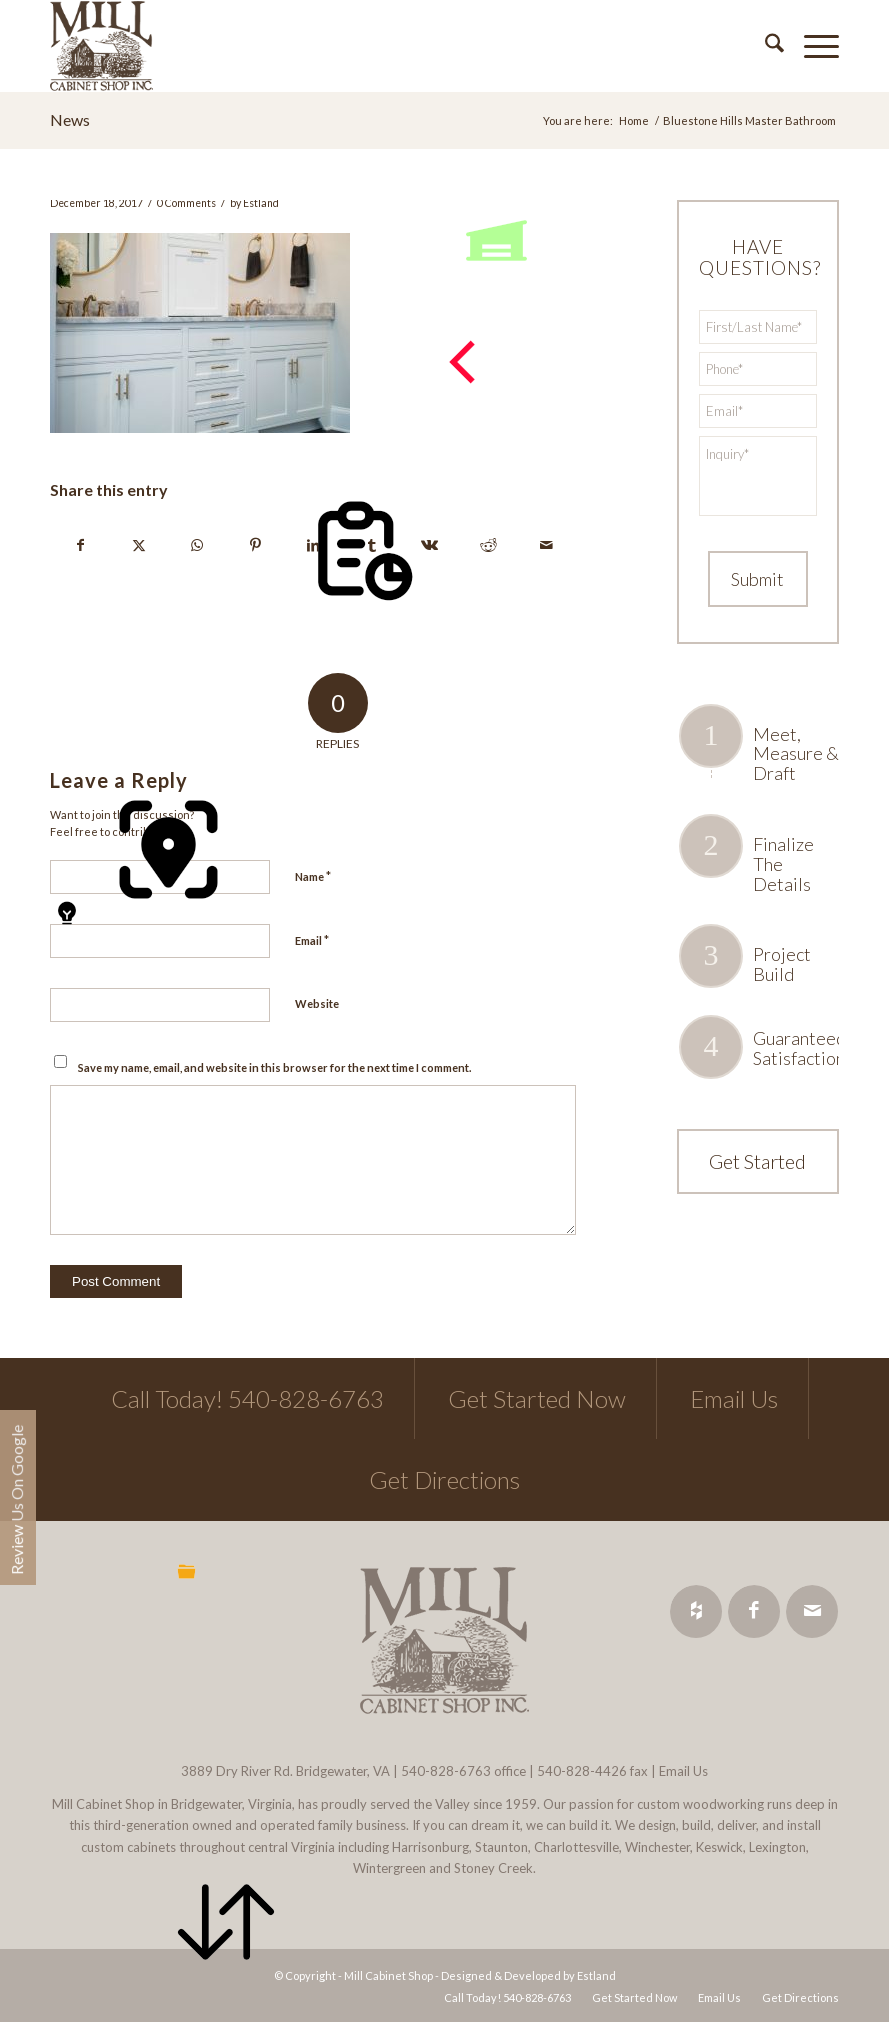 The width and height of the screenshot is (889, 2022). Describe the element at coordinates (226, 1922) in the screenshot. I see `swap or reorder items vertically` at that location.